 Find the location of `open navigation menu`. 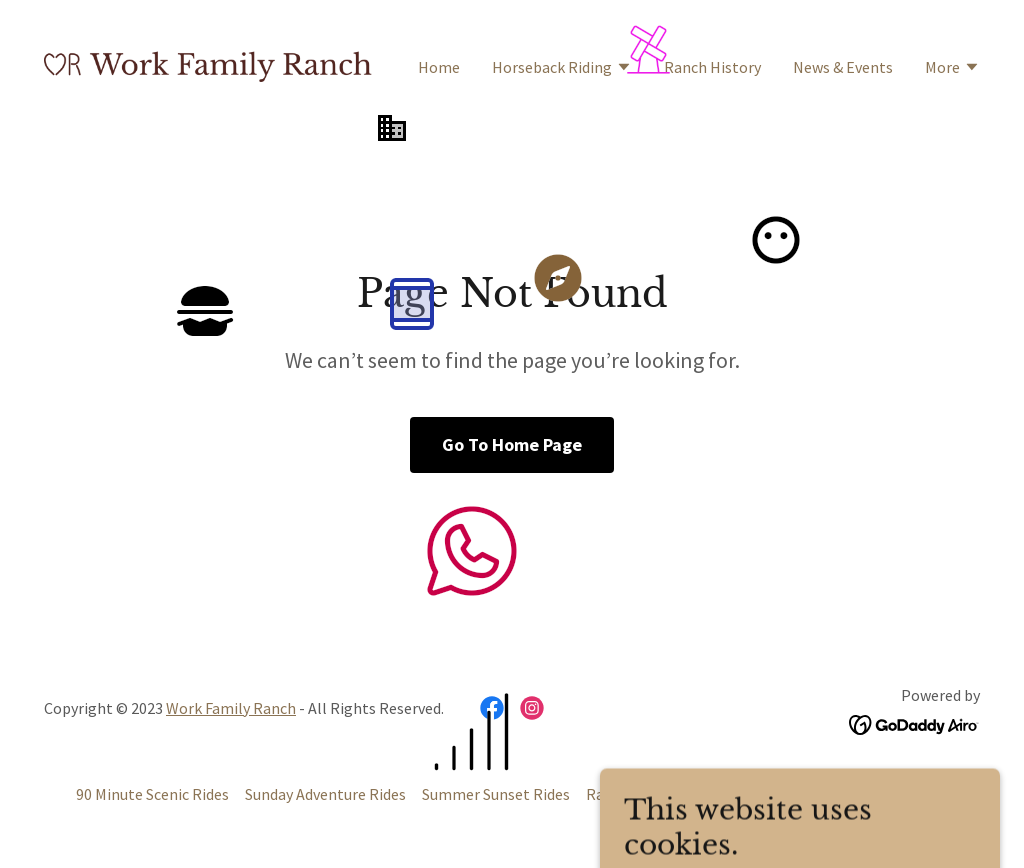

open navigation menu is located at coordinates (205, 312).